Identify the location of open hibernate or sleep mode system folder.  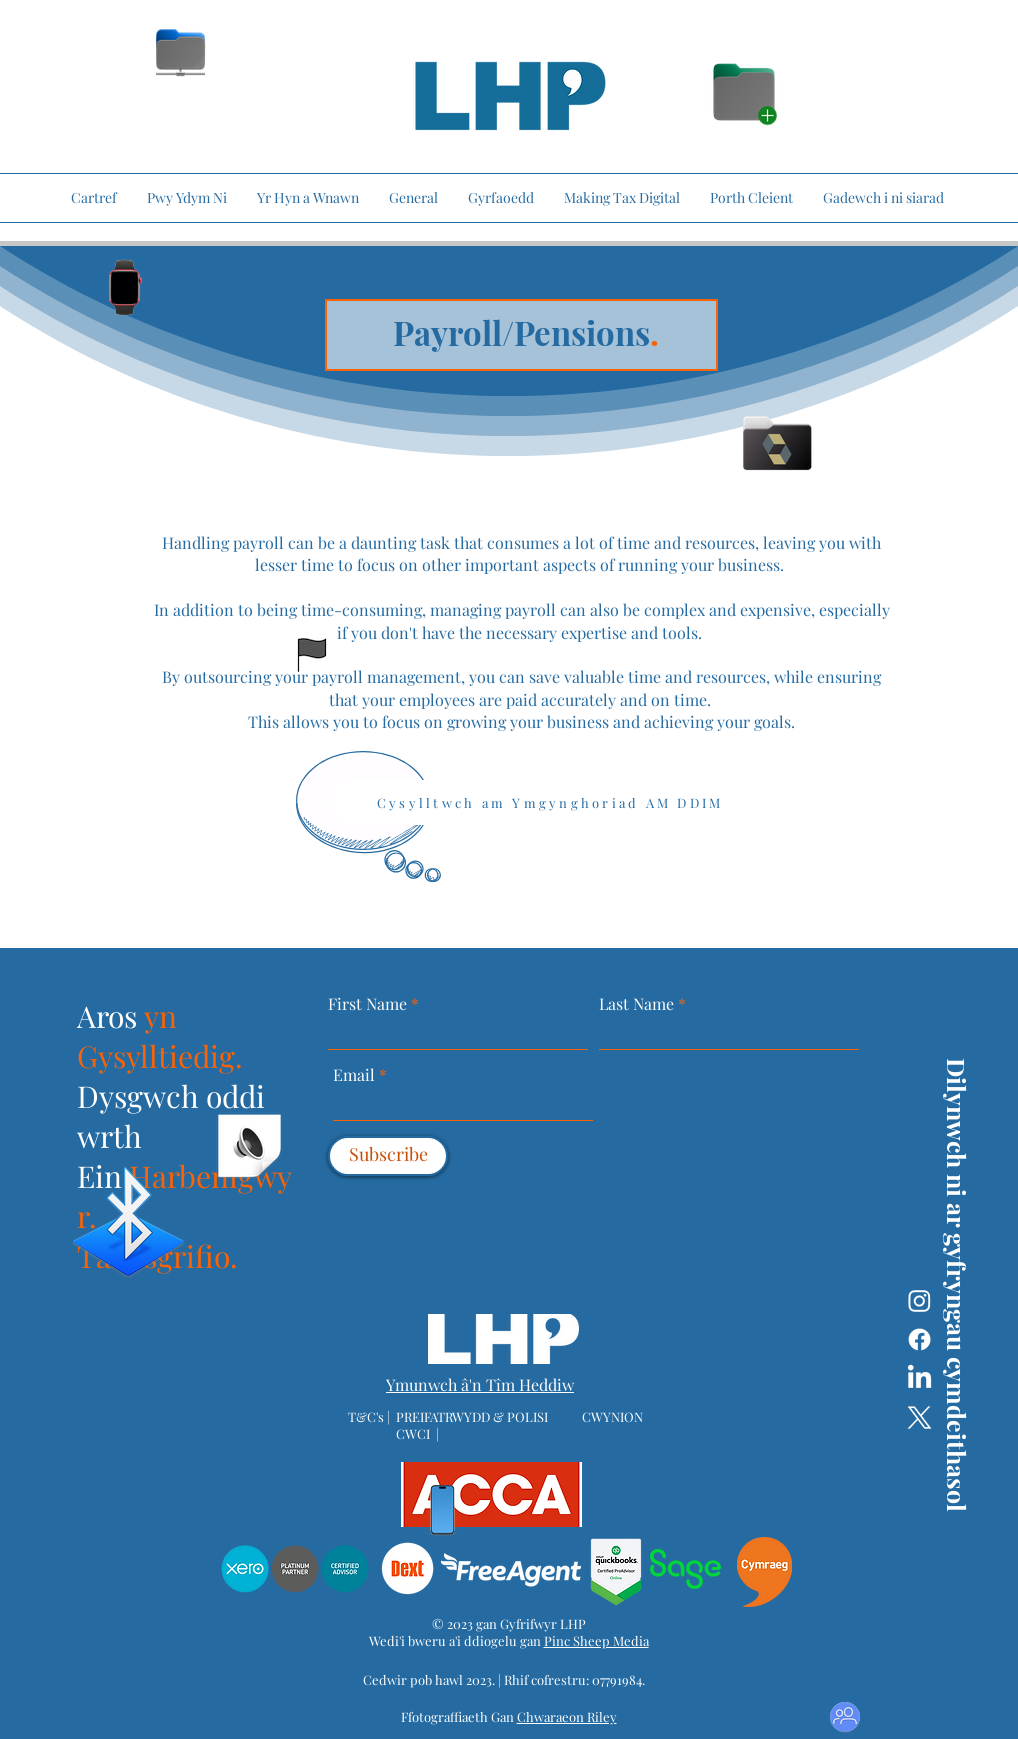
(777, 445).